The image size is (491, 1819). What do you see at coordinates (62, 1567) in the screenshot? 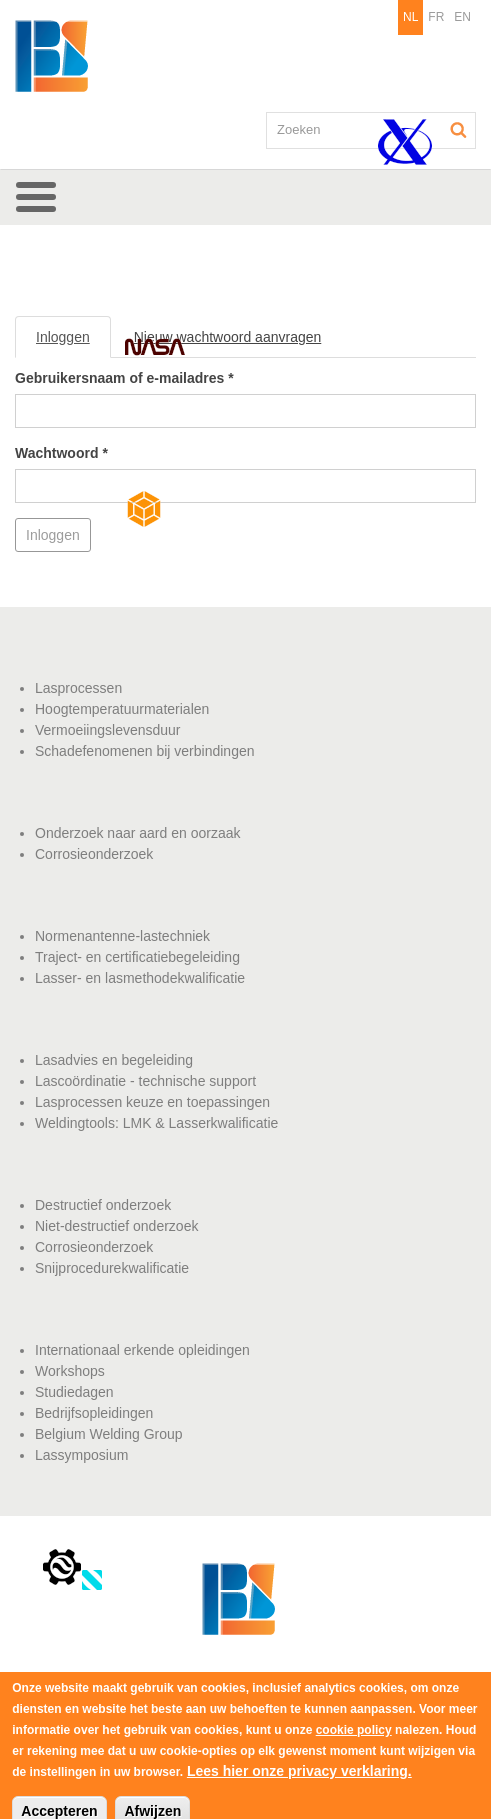
I see `open Google Earth Engine` at bounding box center [62, 1567].